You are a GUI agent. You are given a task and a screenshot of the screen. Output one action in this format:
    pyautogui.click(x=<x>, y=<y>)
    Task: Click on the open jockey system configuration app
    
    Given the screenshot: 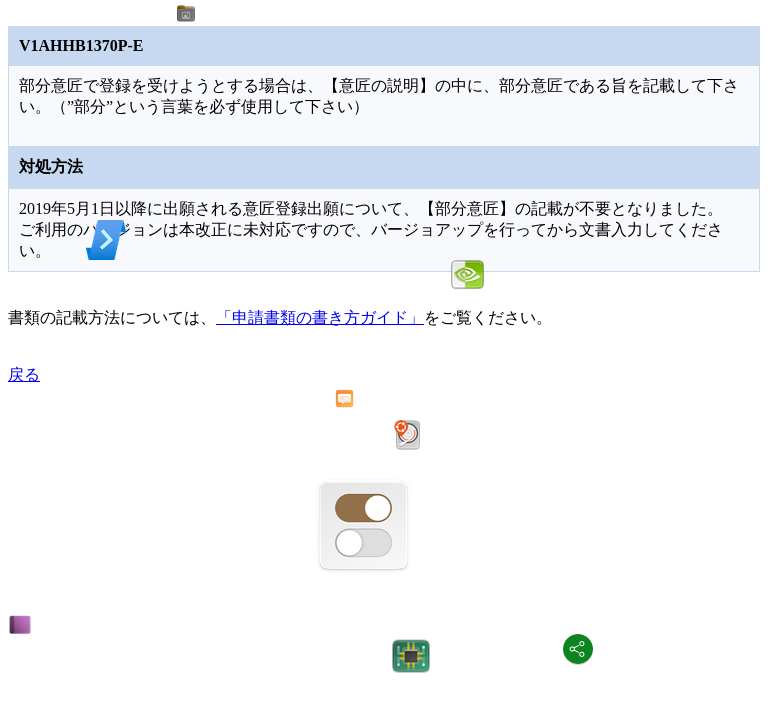 What is the action you would take?
    pyautogui.click(x=411, y=656)
    